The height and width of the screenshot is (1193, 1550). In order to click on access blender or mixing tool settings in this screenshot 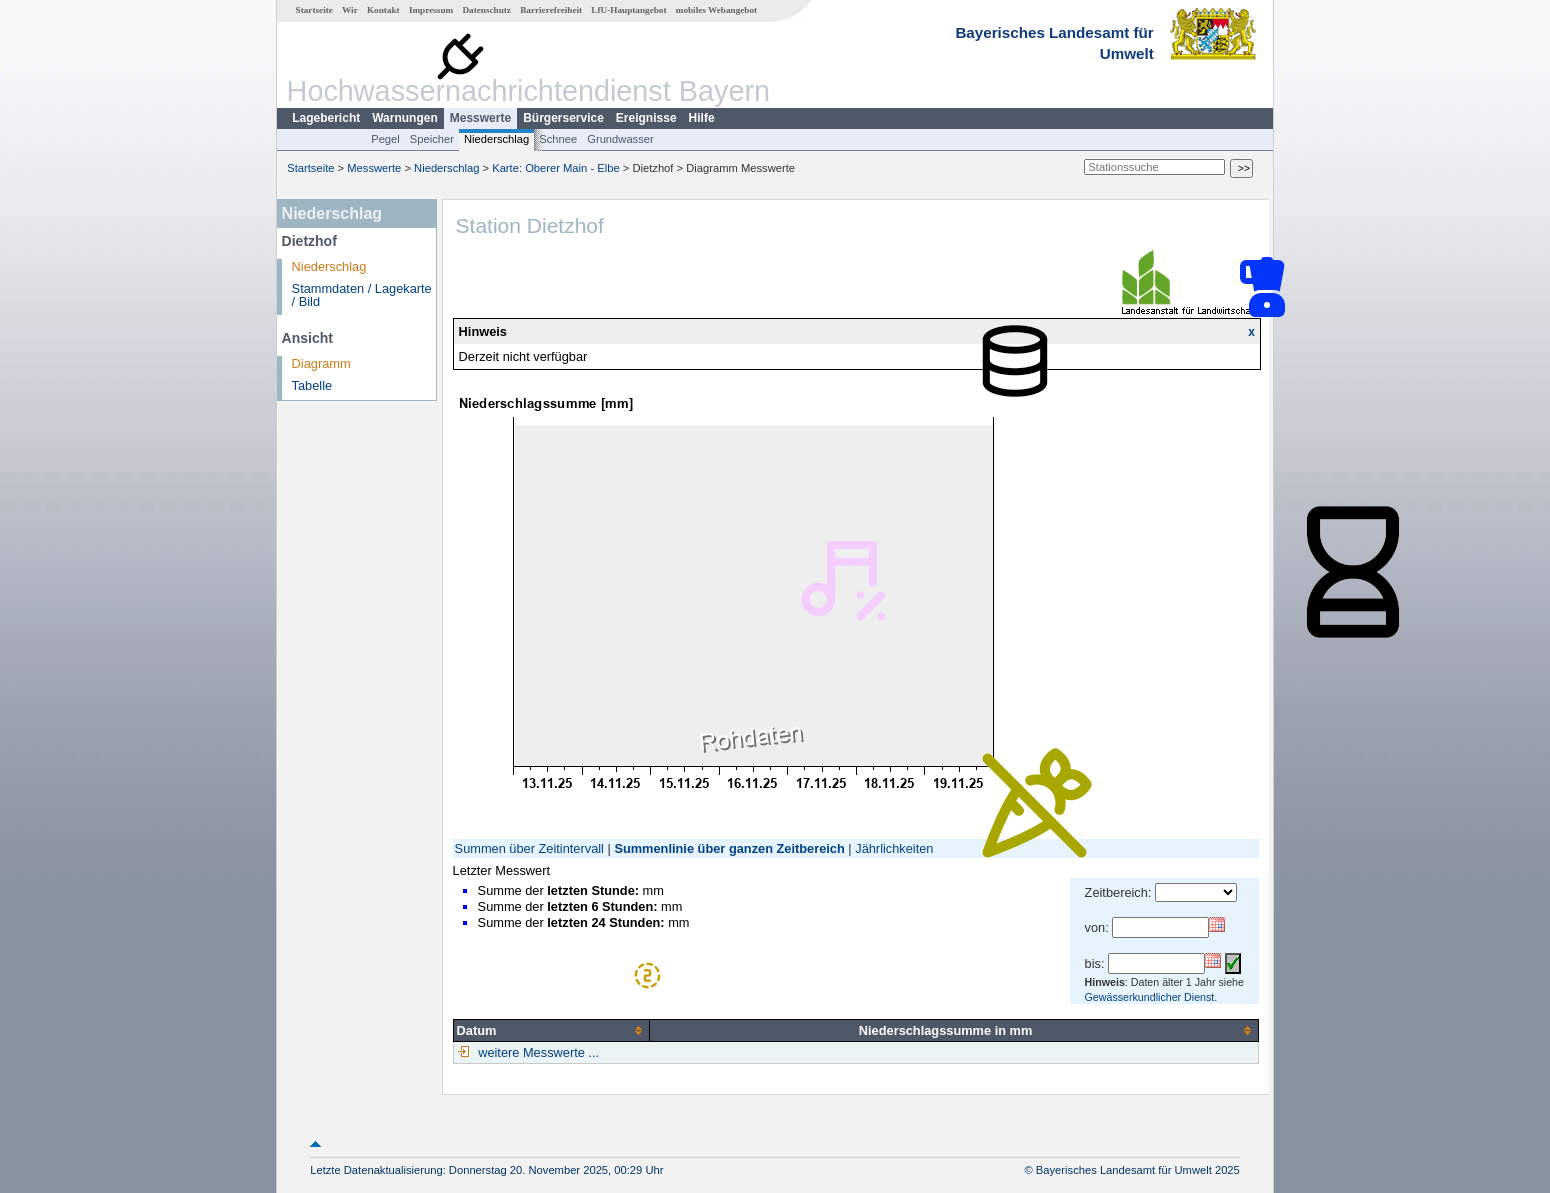, I will do `click(1264, 287)`.